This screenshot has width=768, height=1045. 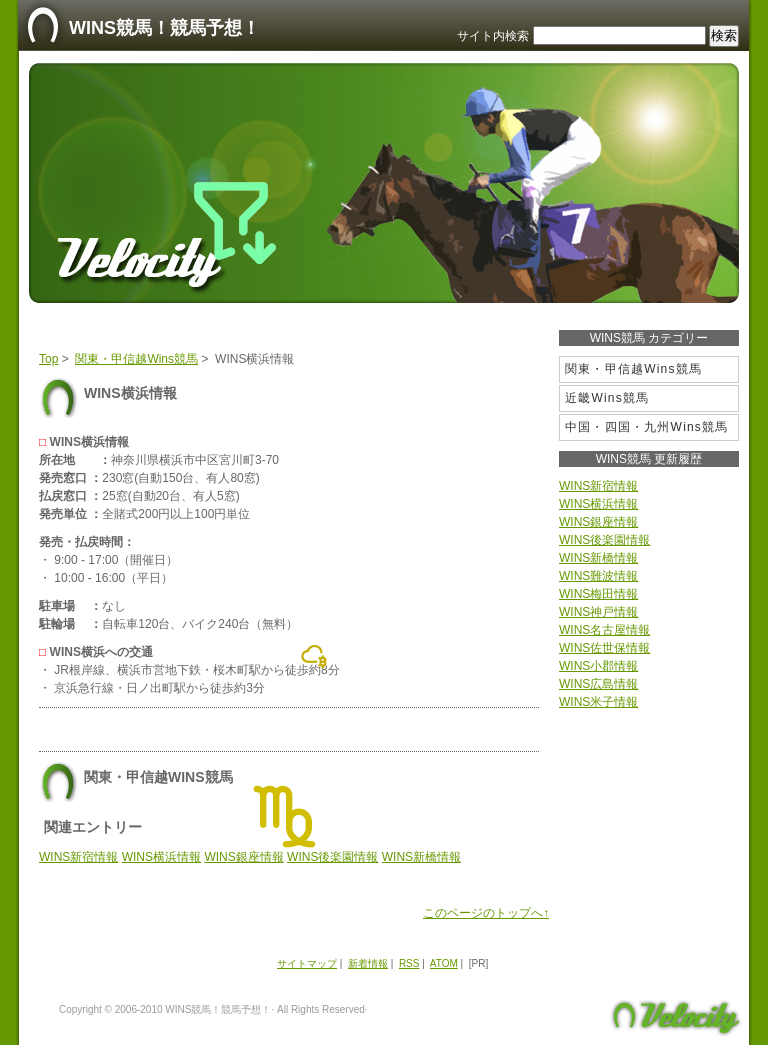 I want to click on access cloud-based bitcoin wallet, so click(x=314, y=654).